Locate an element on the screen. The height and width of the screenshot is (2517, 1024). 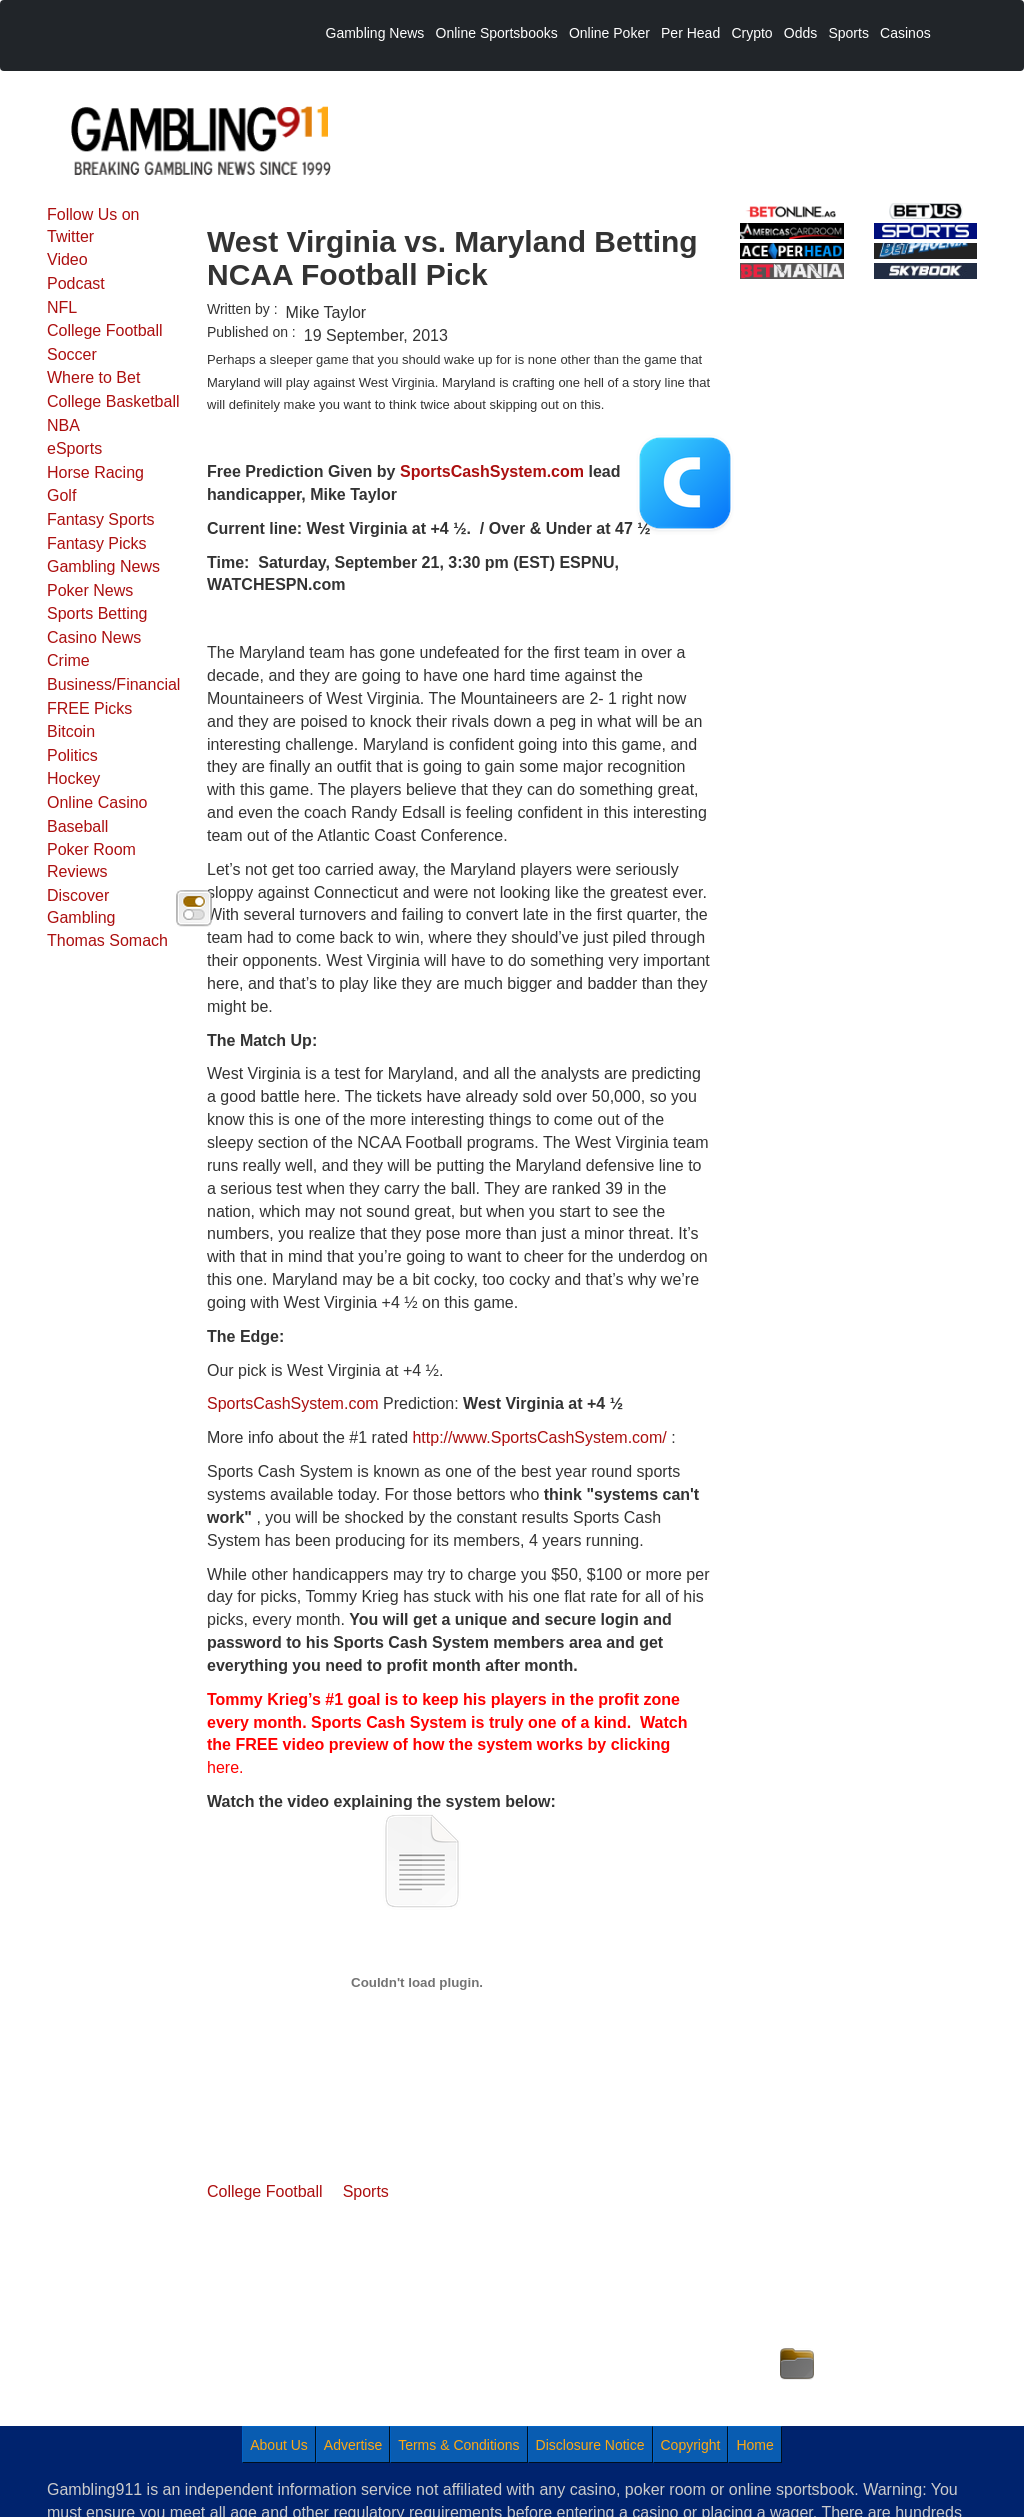
open the Cura 3D printing slicer application is located at coordinates (685, 483).